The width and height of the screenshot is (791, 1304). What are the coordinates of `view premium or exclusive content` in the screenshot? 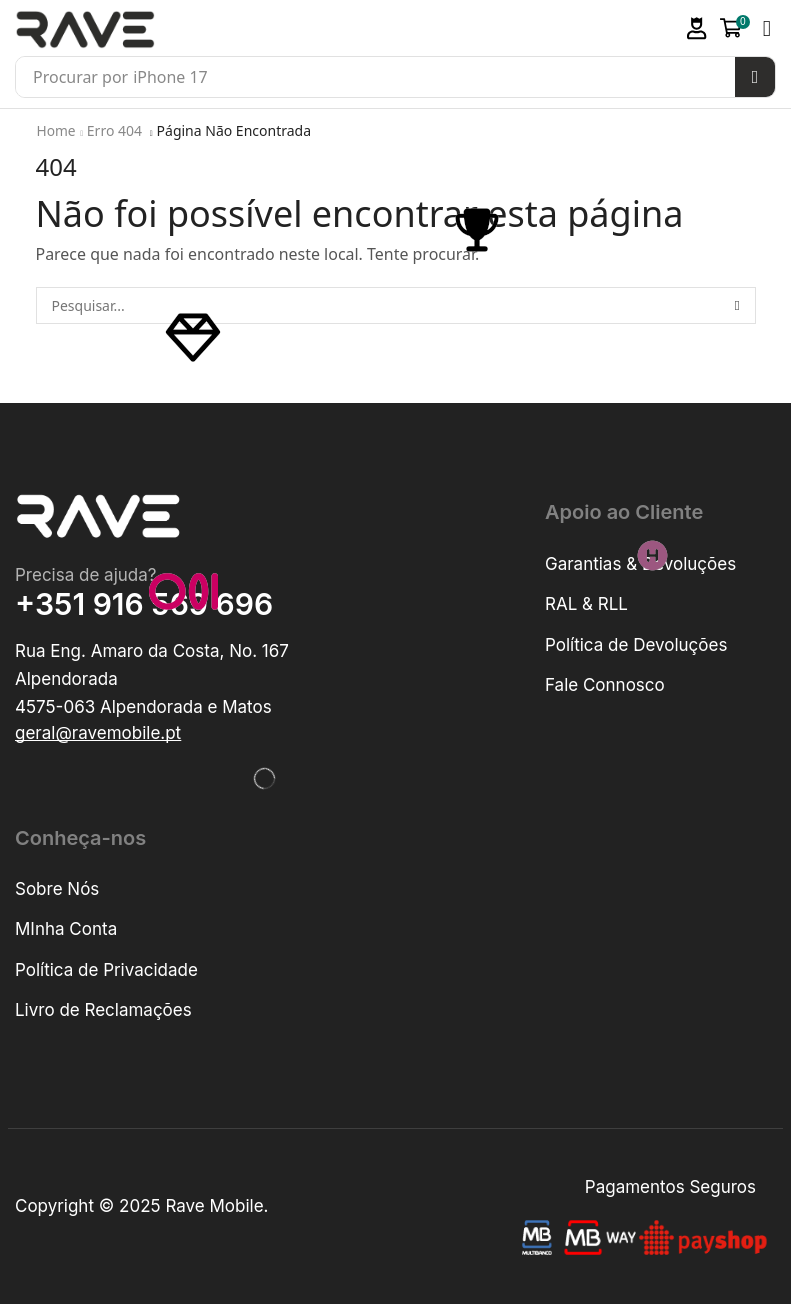 It's located at (193, 338).